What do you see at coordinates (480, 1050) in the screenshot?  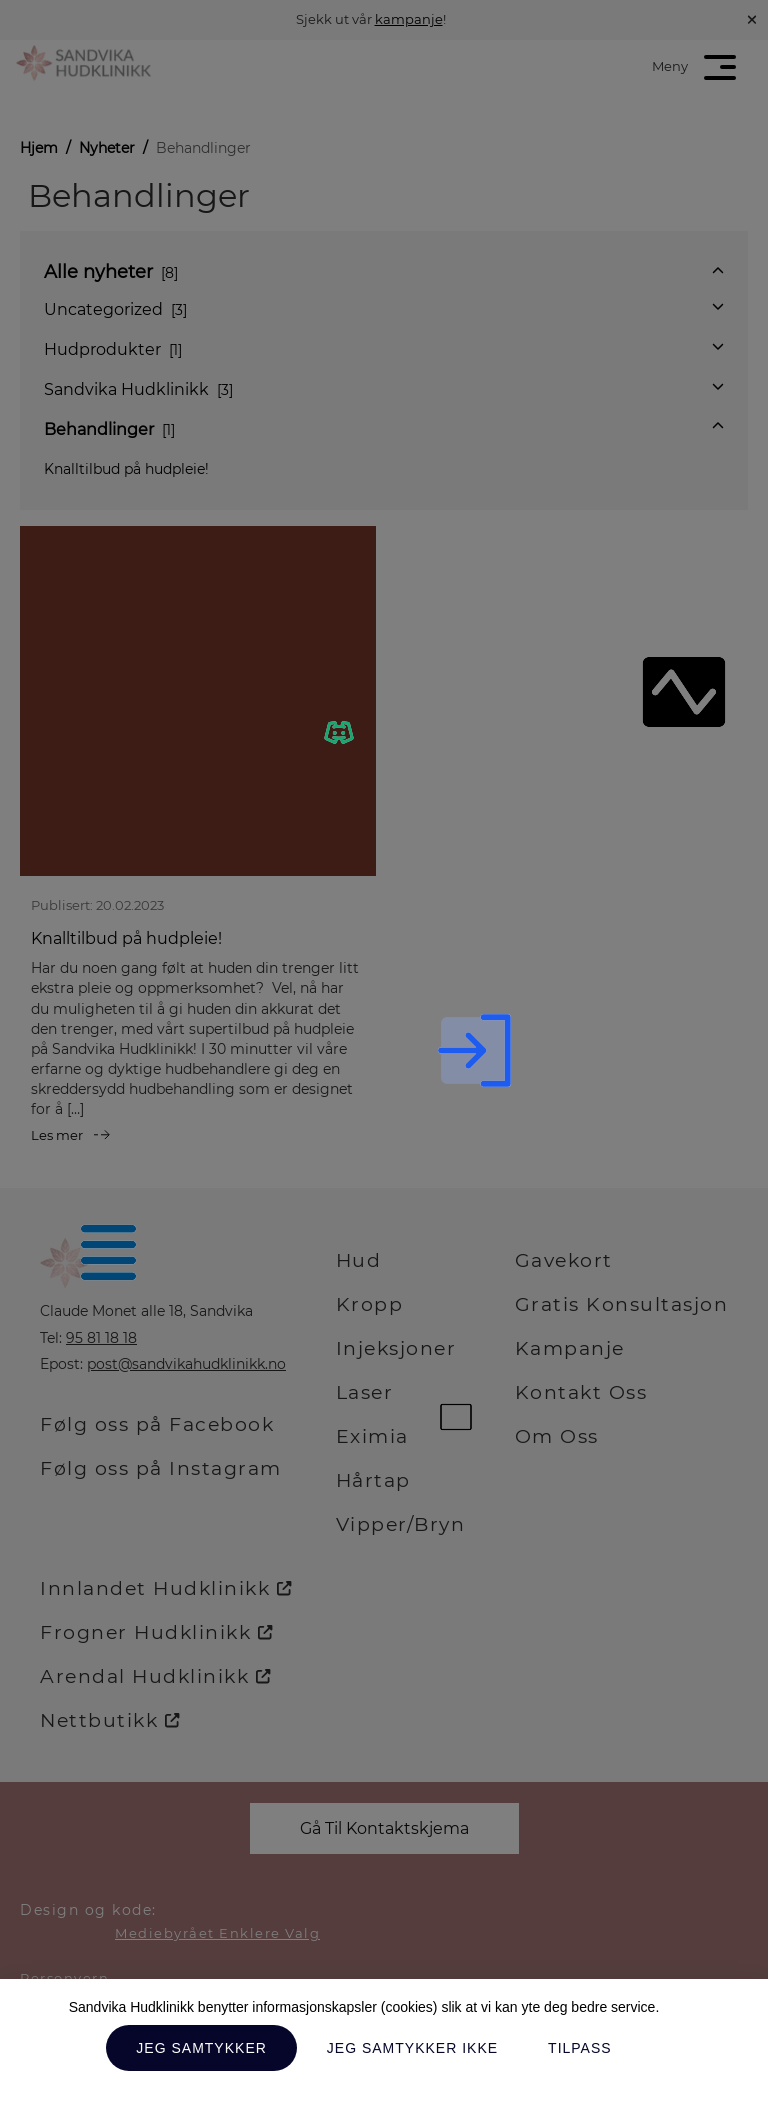 I see `sign in to your account` at bounding box center [480, 1050].